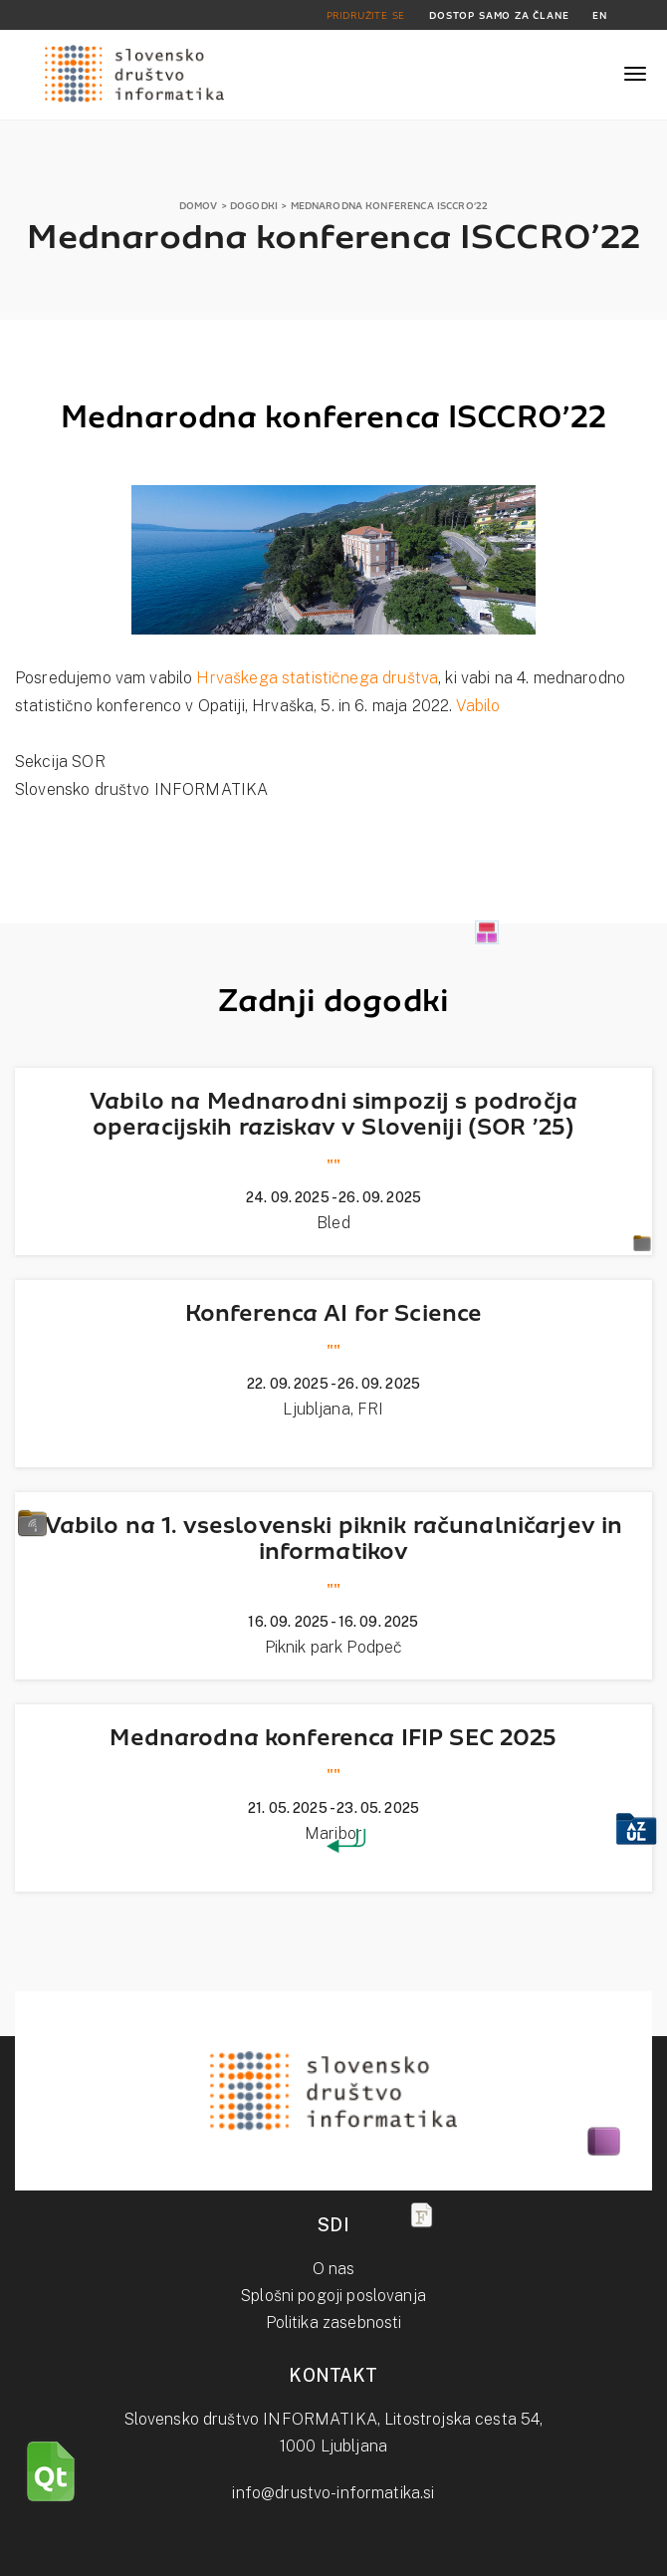  I want to click on select all items in the current view, so click(487, 932).